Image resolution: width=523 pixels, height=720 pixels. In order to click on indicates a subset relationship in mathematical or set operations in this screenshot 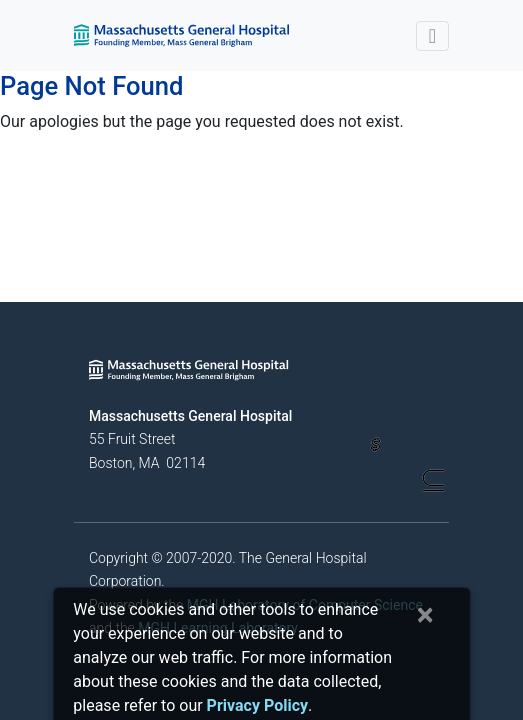, I will do `click(434, 480)`.